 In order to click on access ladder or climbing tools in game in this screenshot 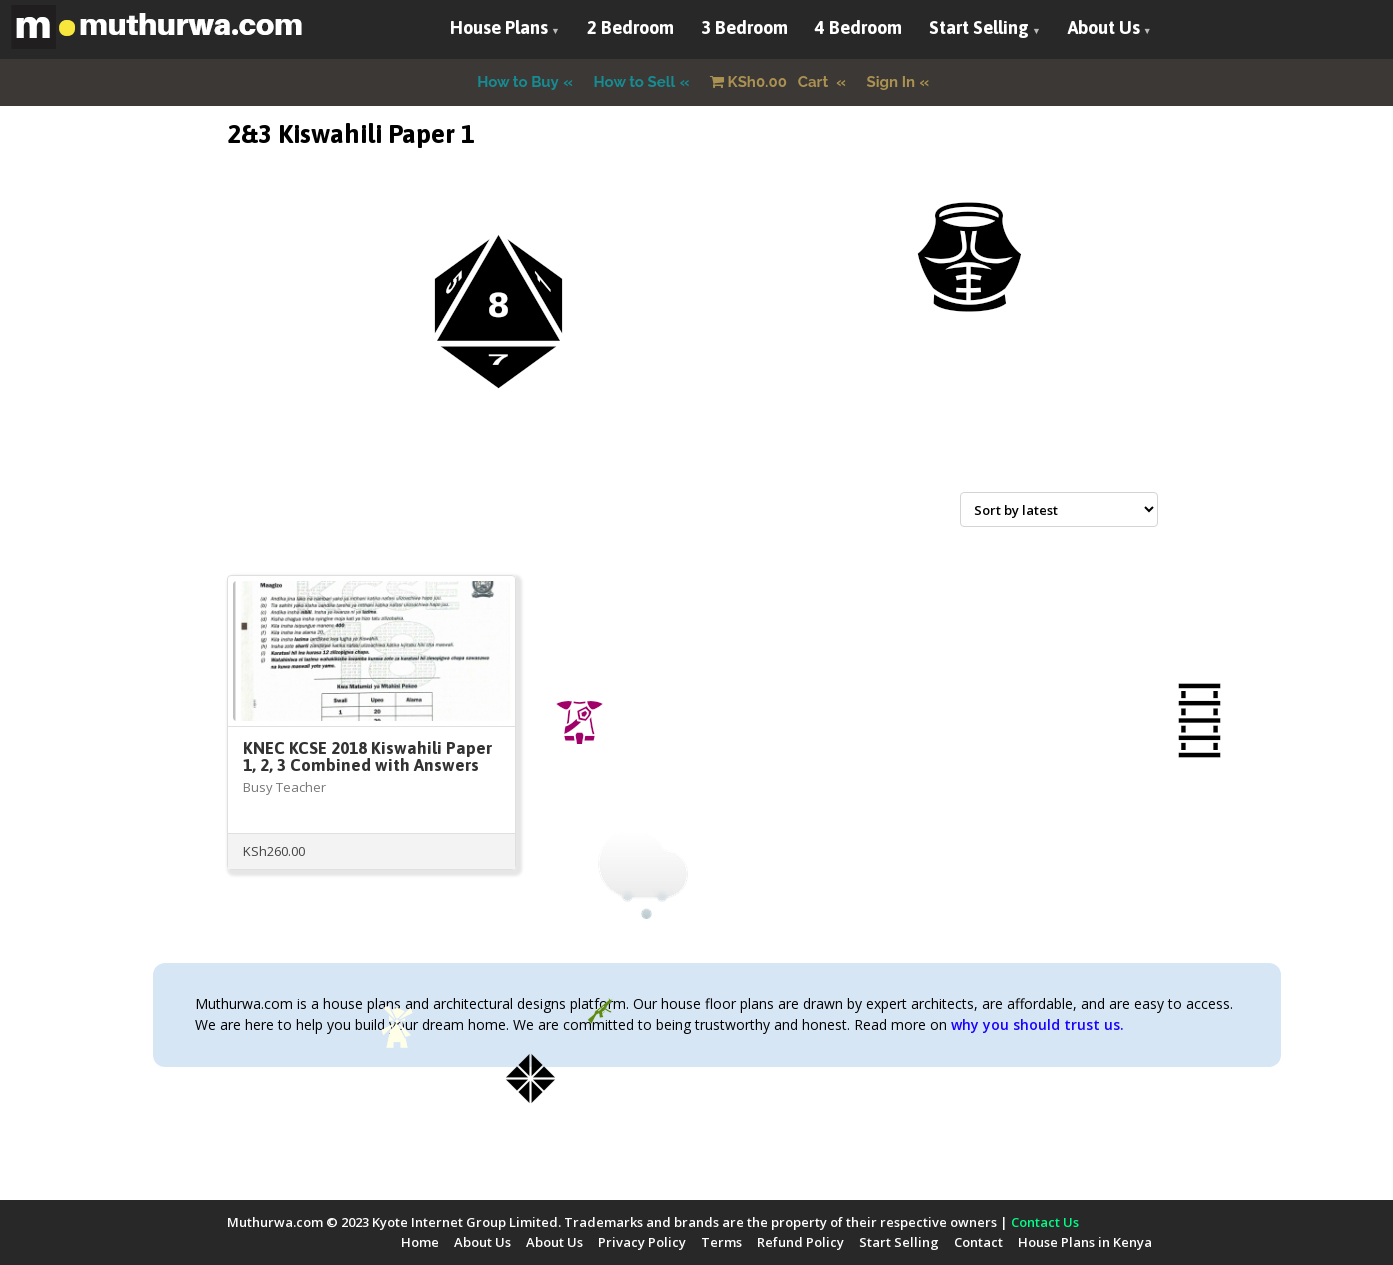, I will do `click(1199, 720)`.